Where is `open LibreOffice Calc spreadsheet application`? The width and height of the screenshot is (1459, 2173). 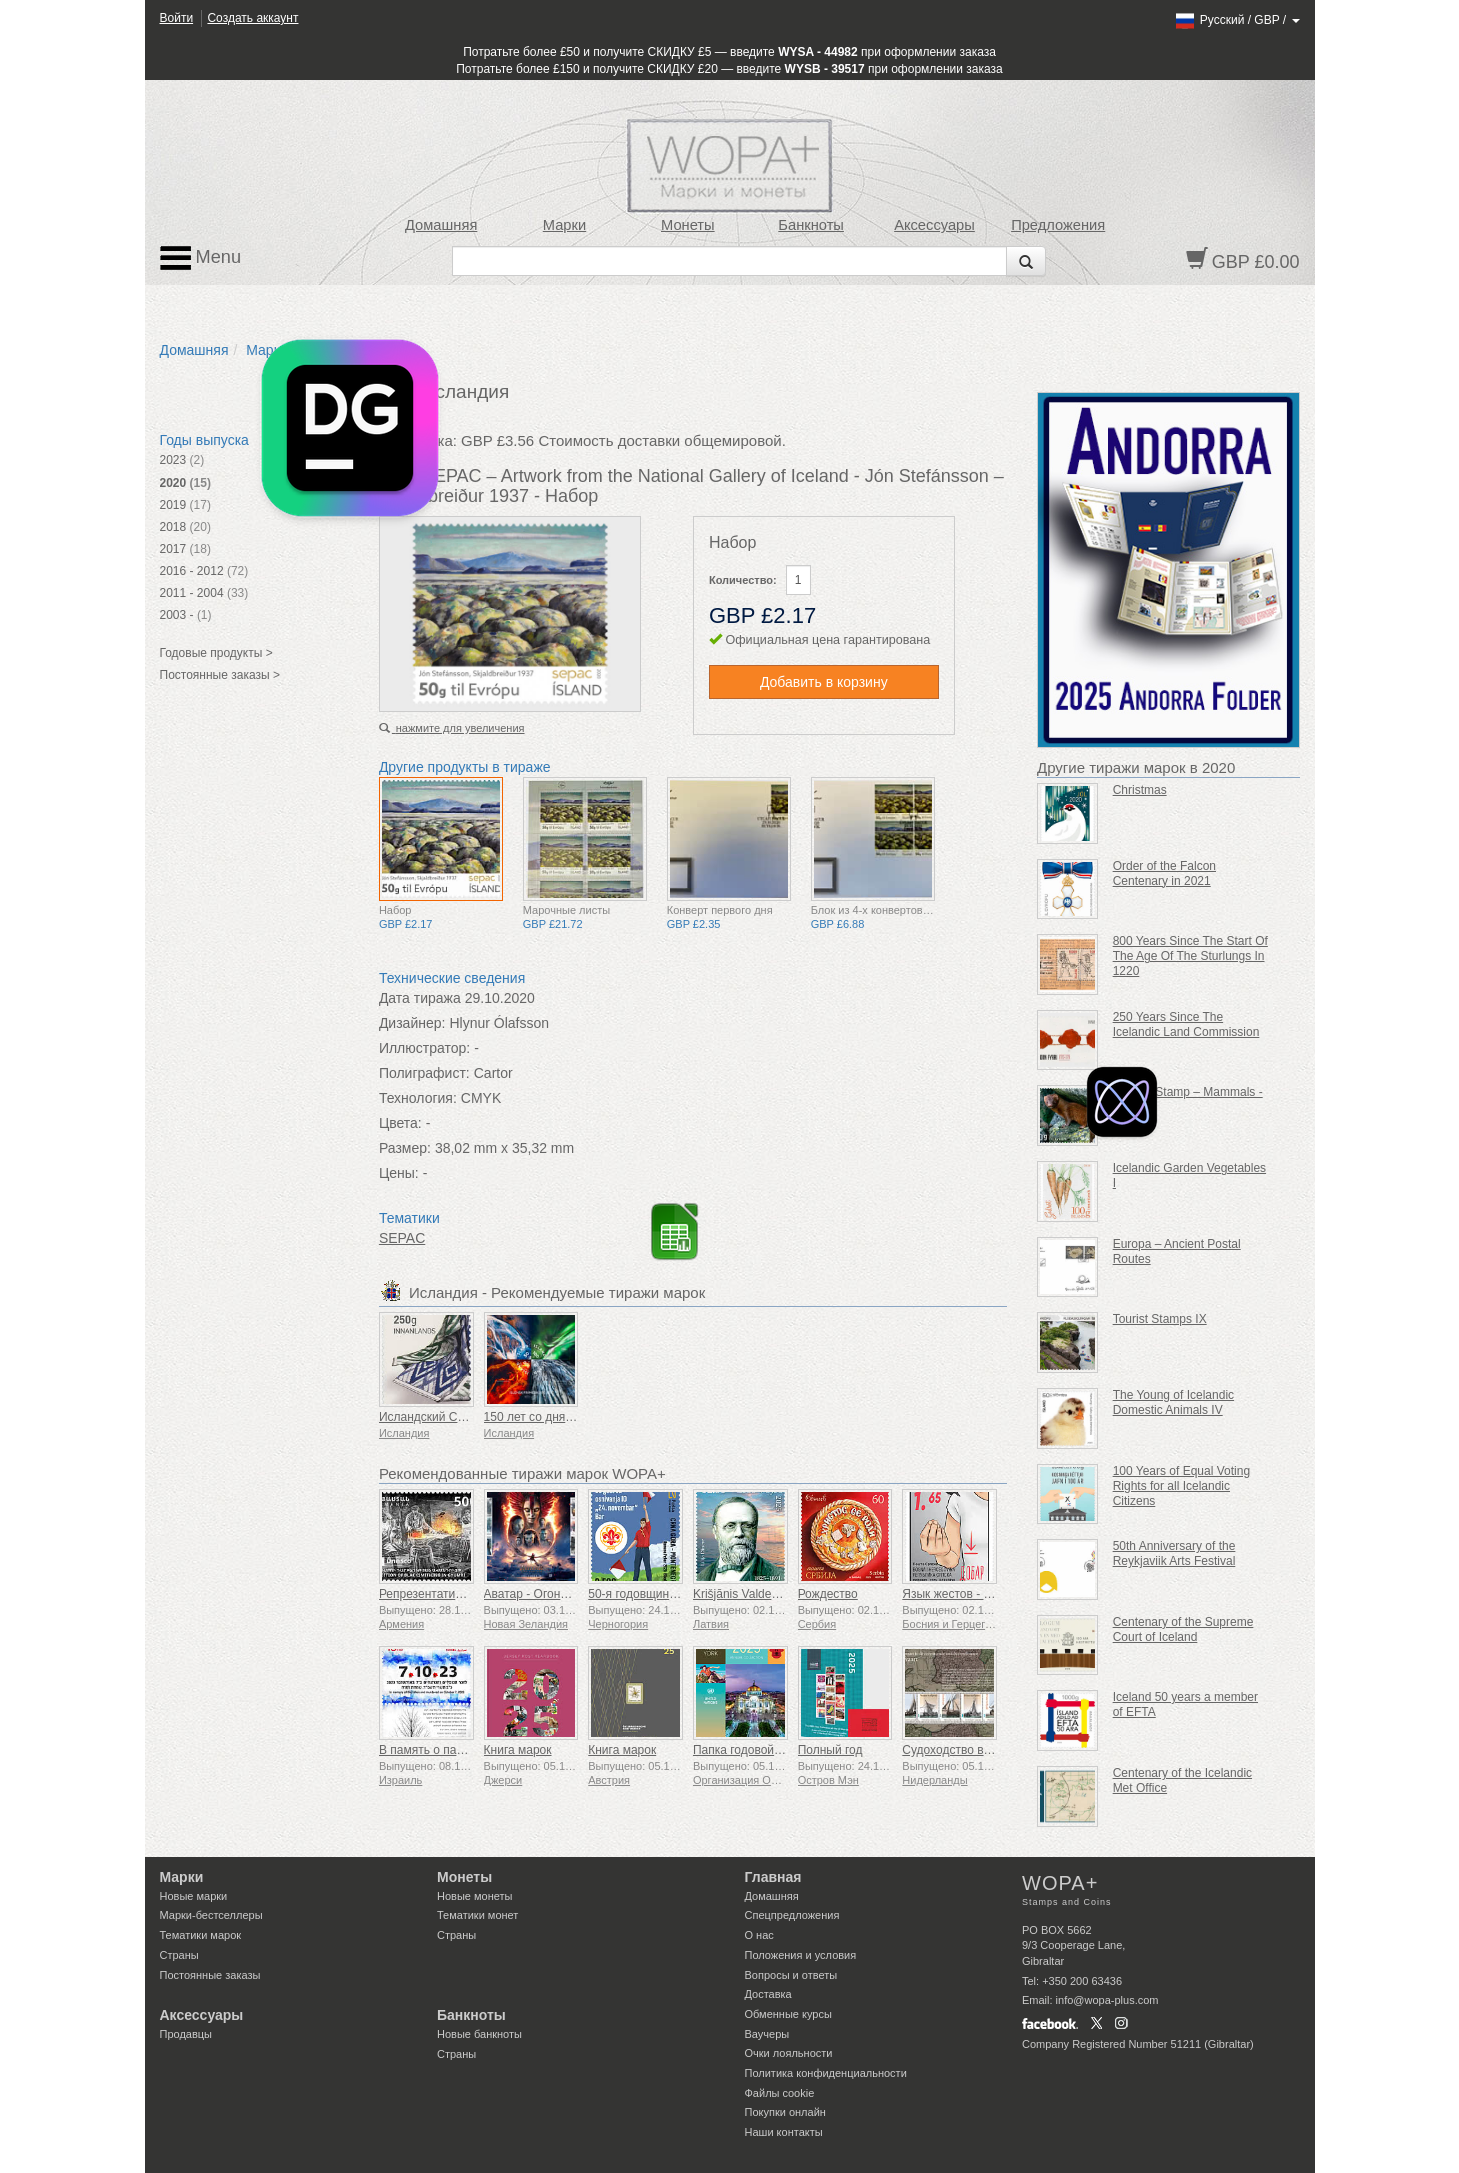 open LibreOffice Calc spreadsheet application is located at coordinates (674, 1231).